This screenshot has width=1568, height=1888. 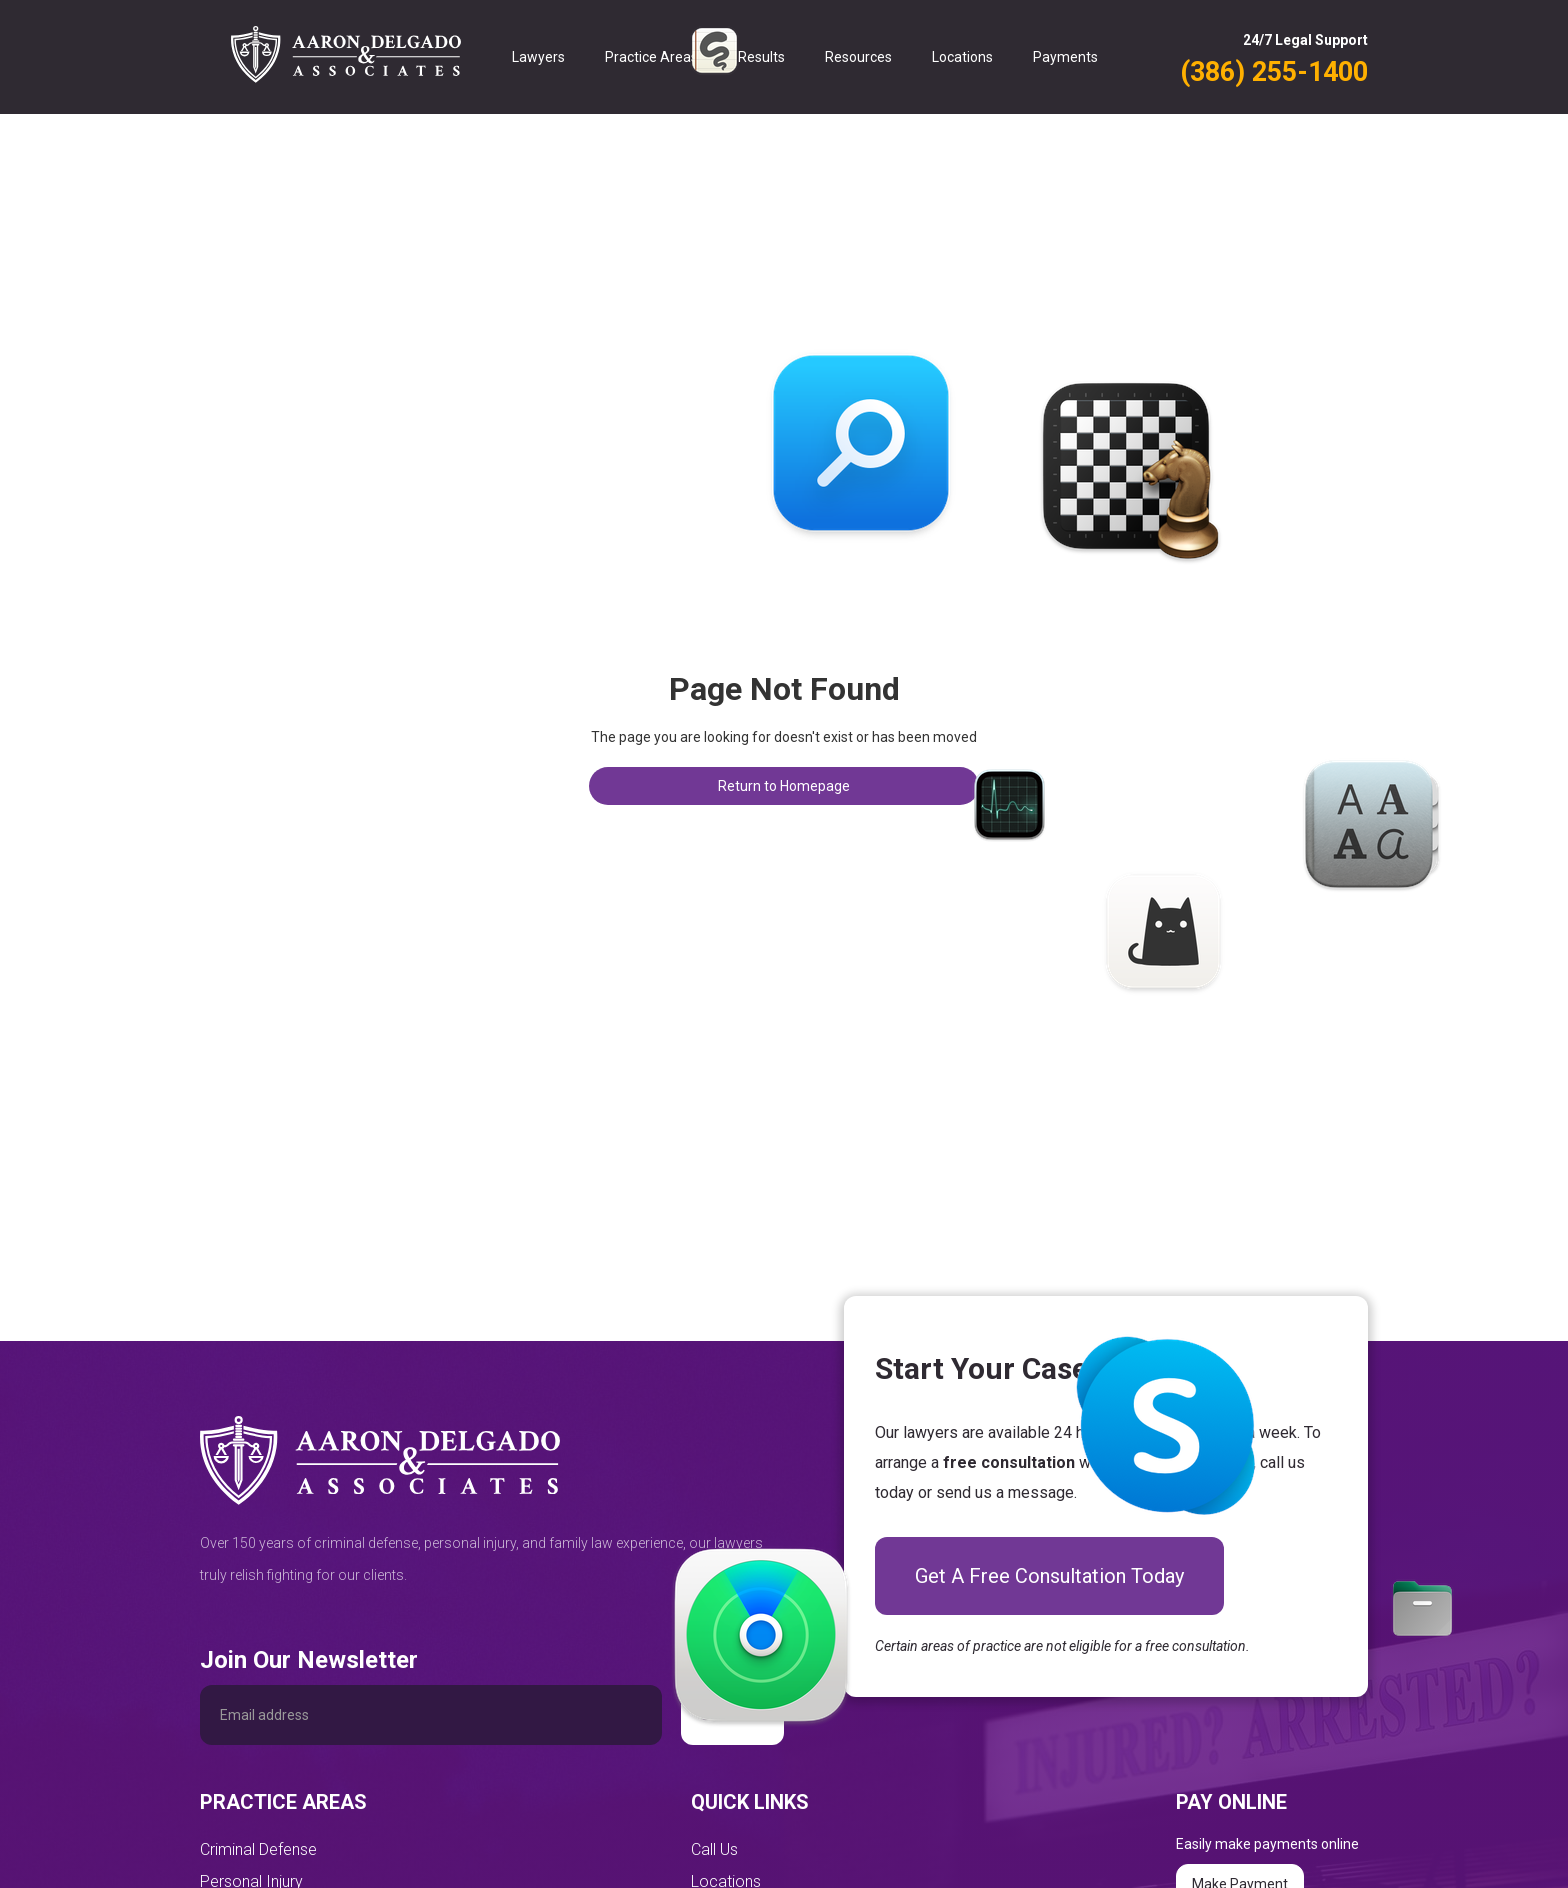 I want to click on open activity monitor to view system performance, so click(x=1009, y=804).